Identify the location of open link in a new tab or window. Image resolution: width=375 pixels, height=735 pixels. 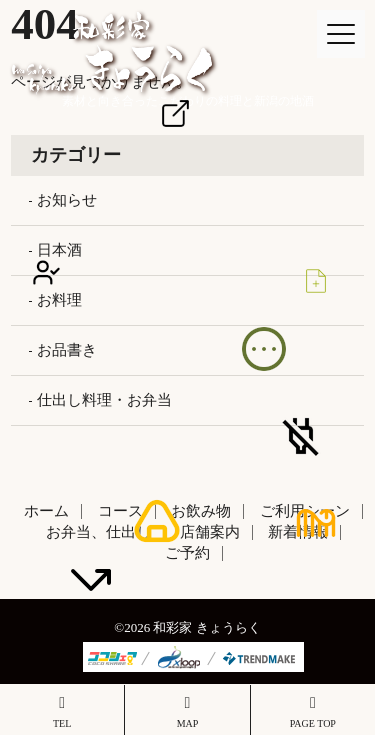
(175, 113).